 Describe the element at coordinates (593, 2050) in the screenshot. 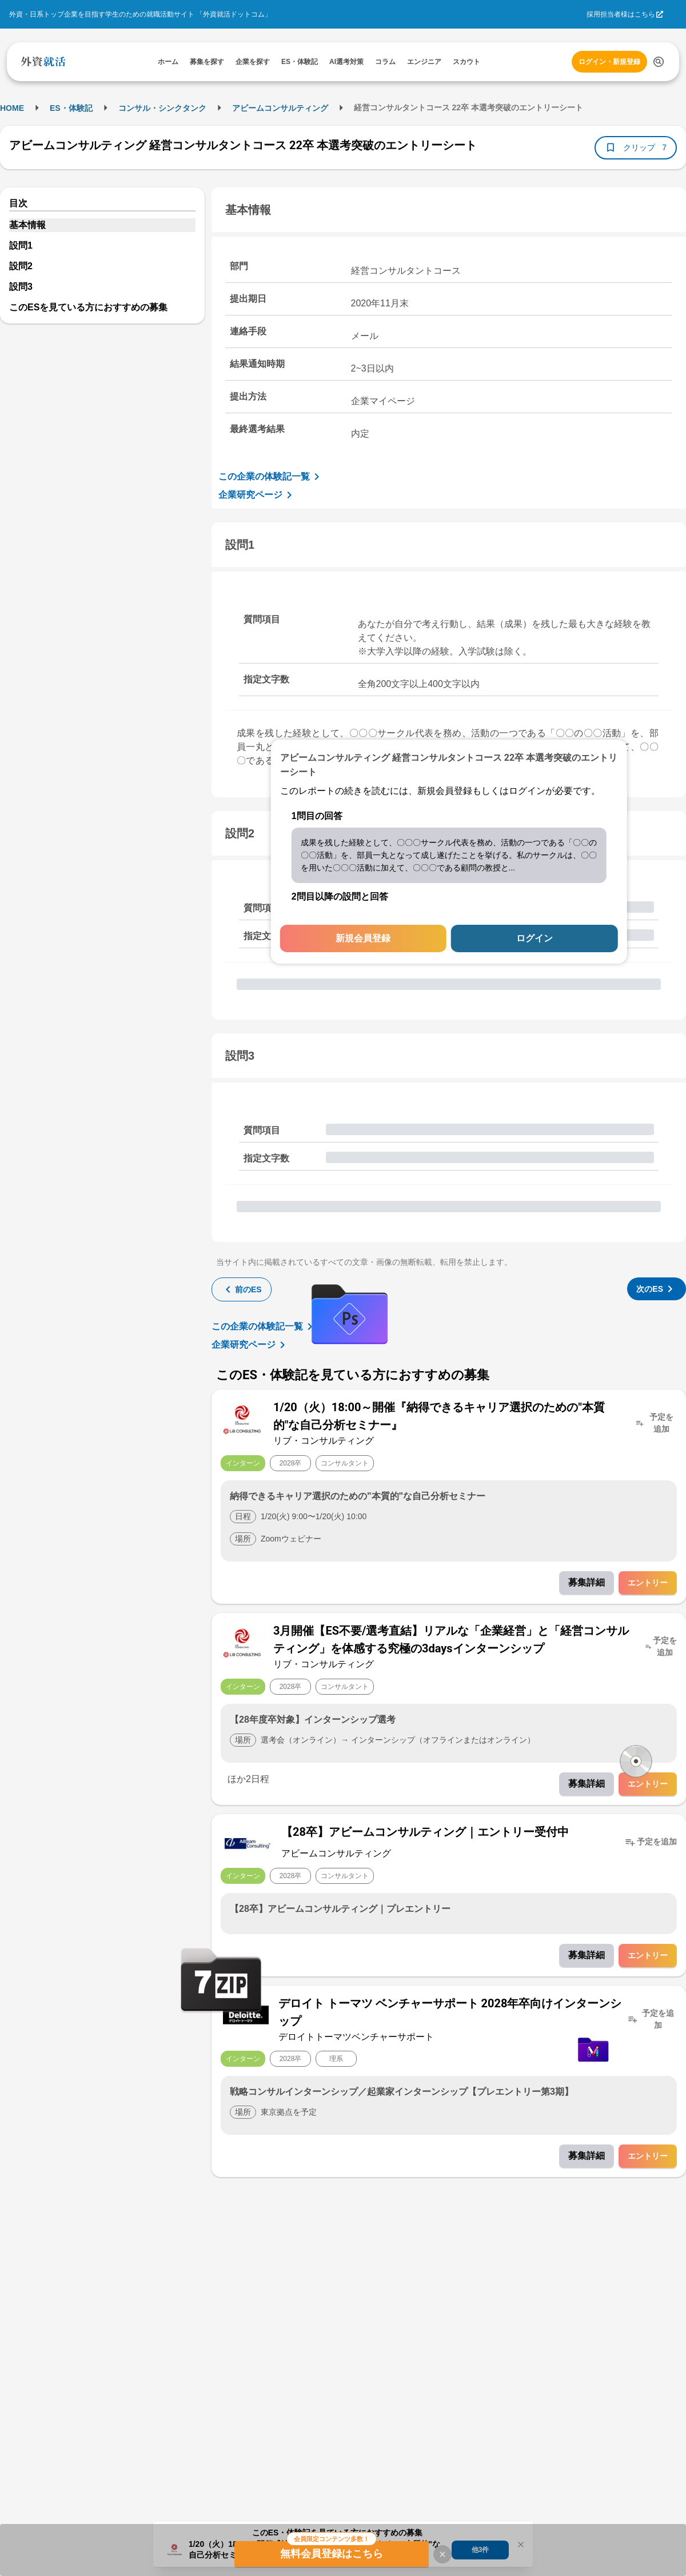

I see `open wondershare mockitt project files` at that location.